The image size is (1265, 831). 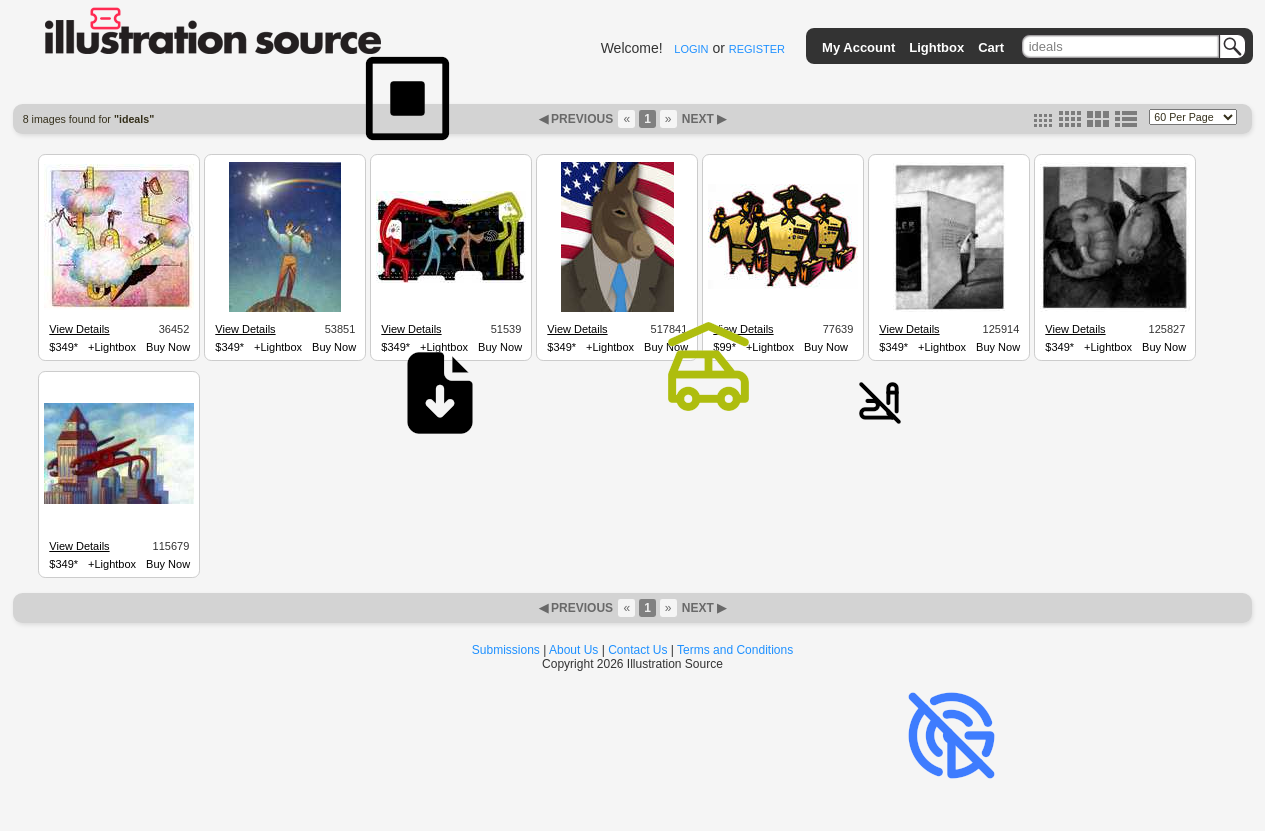 I want to click on access garage or parking location, so click(x=708, y=366).